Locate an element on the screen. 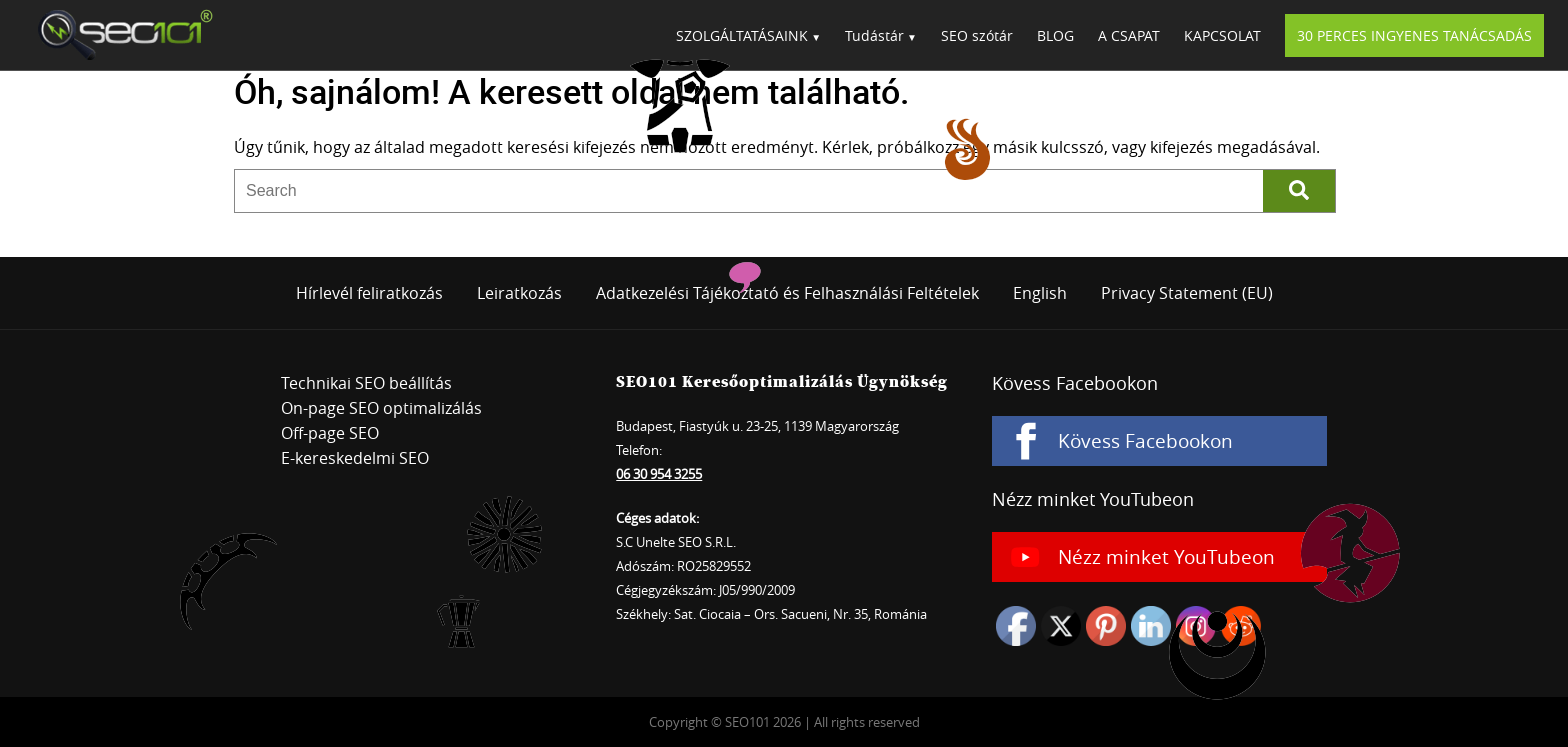 This screenshot has height=747, width=1568. indicates a loading or syncing state is located at coordinates (1217, 654).